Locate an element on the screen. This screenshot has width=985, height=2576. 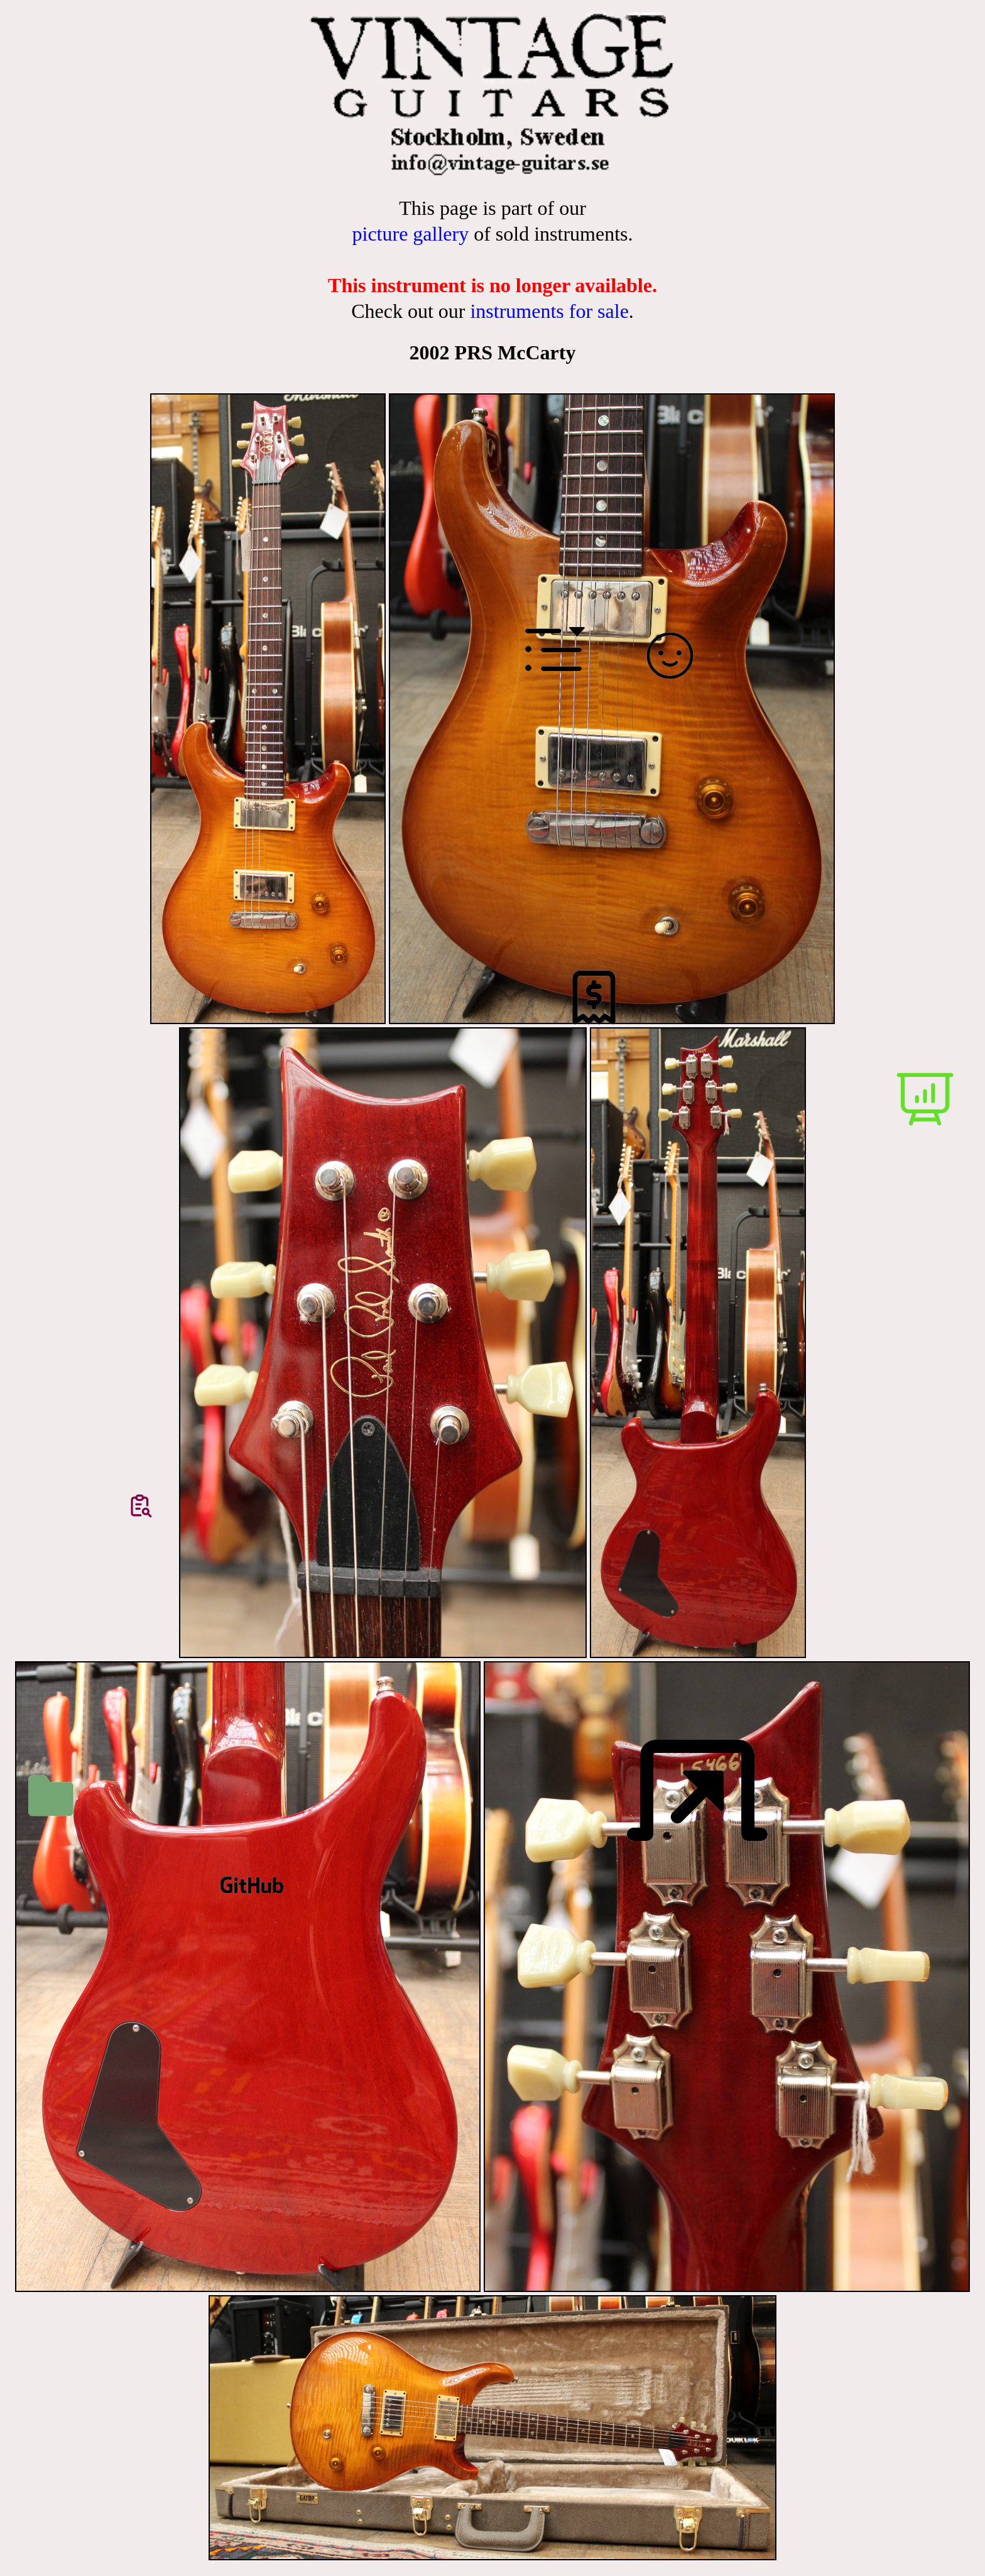
select multiple items from a list is located at coordinates (553, 649).